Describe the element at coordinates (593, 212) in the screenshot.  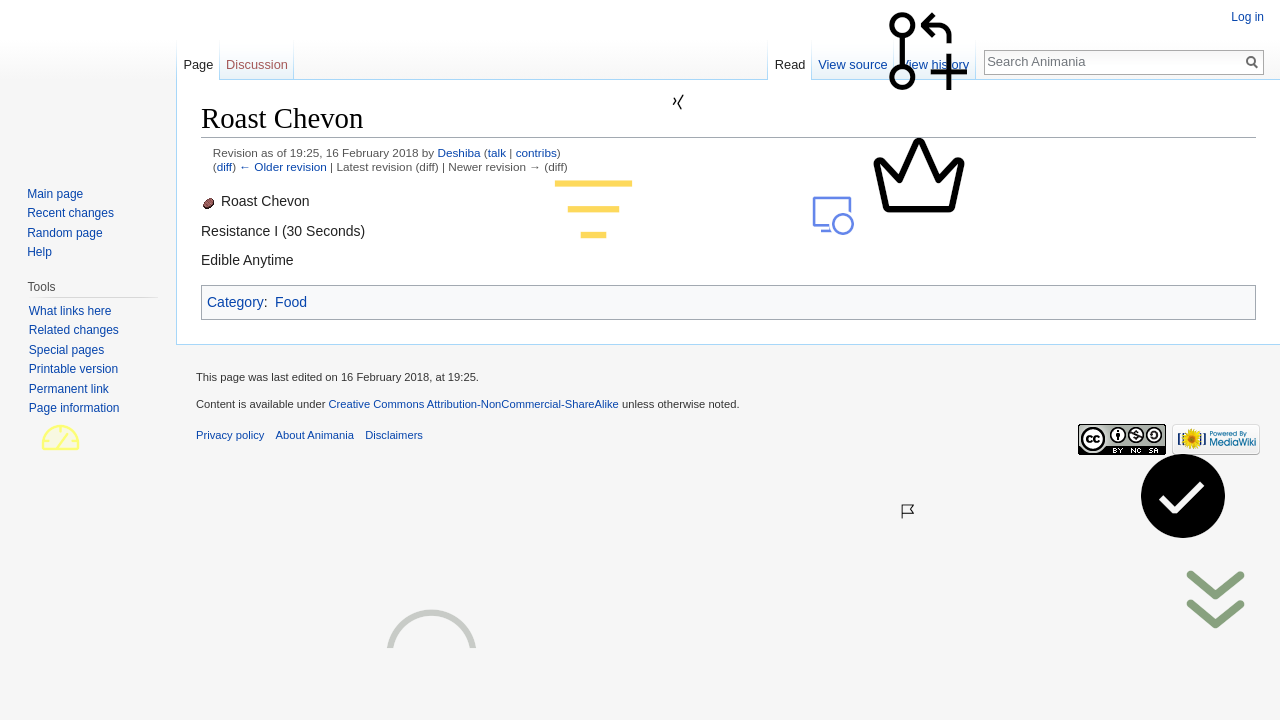
I see `filter or sort list items` at that location.